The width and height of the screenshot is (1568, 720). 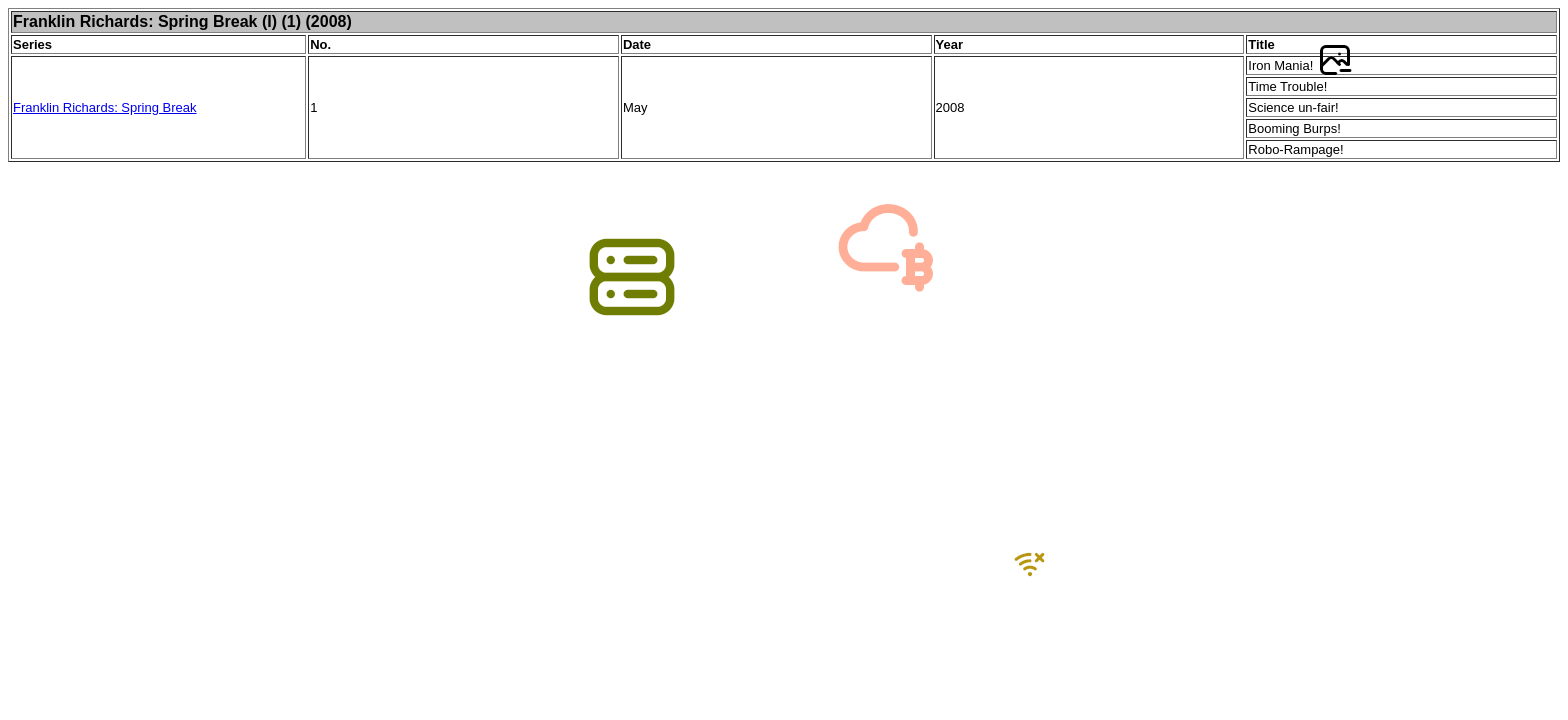 I want to click on no wifi connection available, so click(x=1030, y=564).